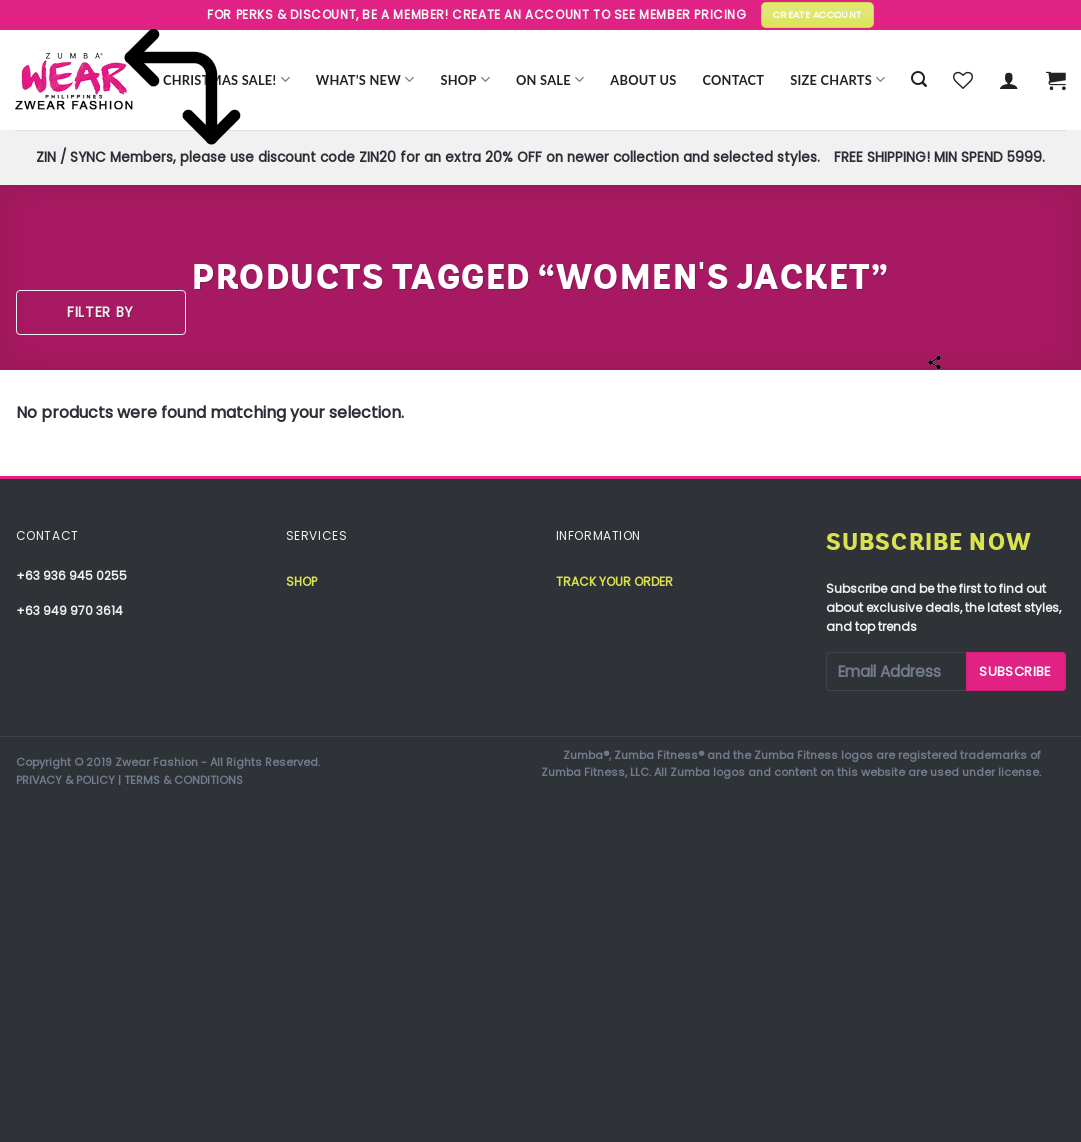  Describe the element at coordinates (934, 362) in the screenshot. I see `share content to social media` at that location.